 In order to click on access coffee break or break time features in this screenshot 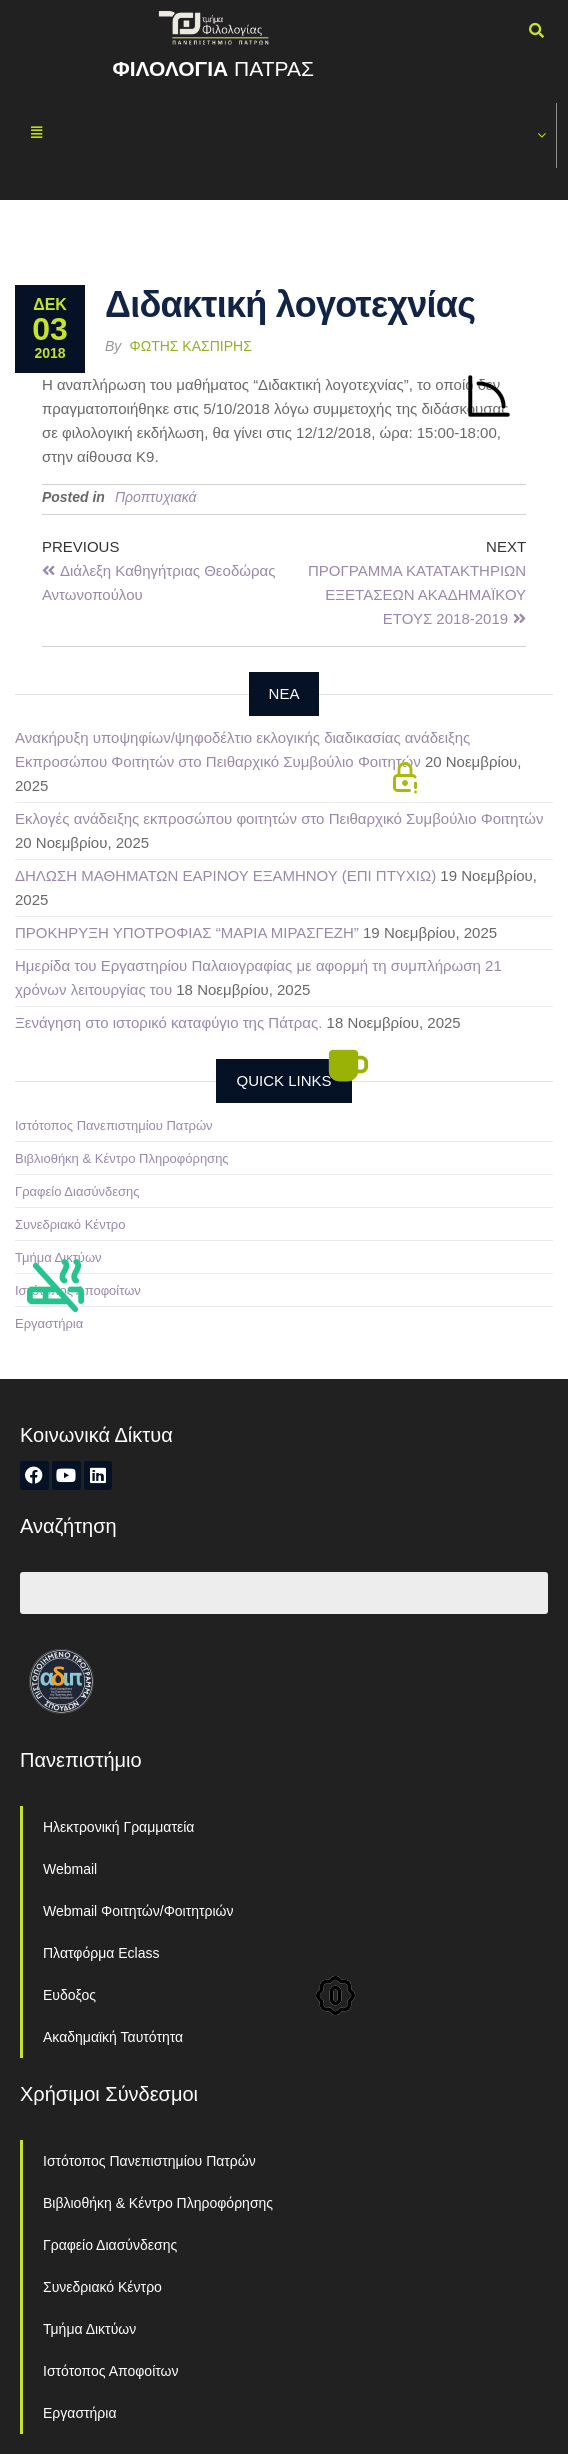, I will do `click(348, 1065)`.